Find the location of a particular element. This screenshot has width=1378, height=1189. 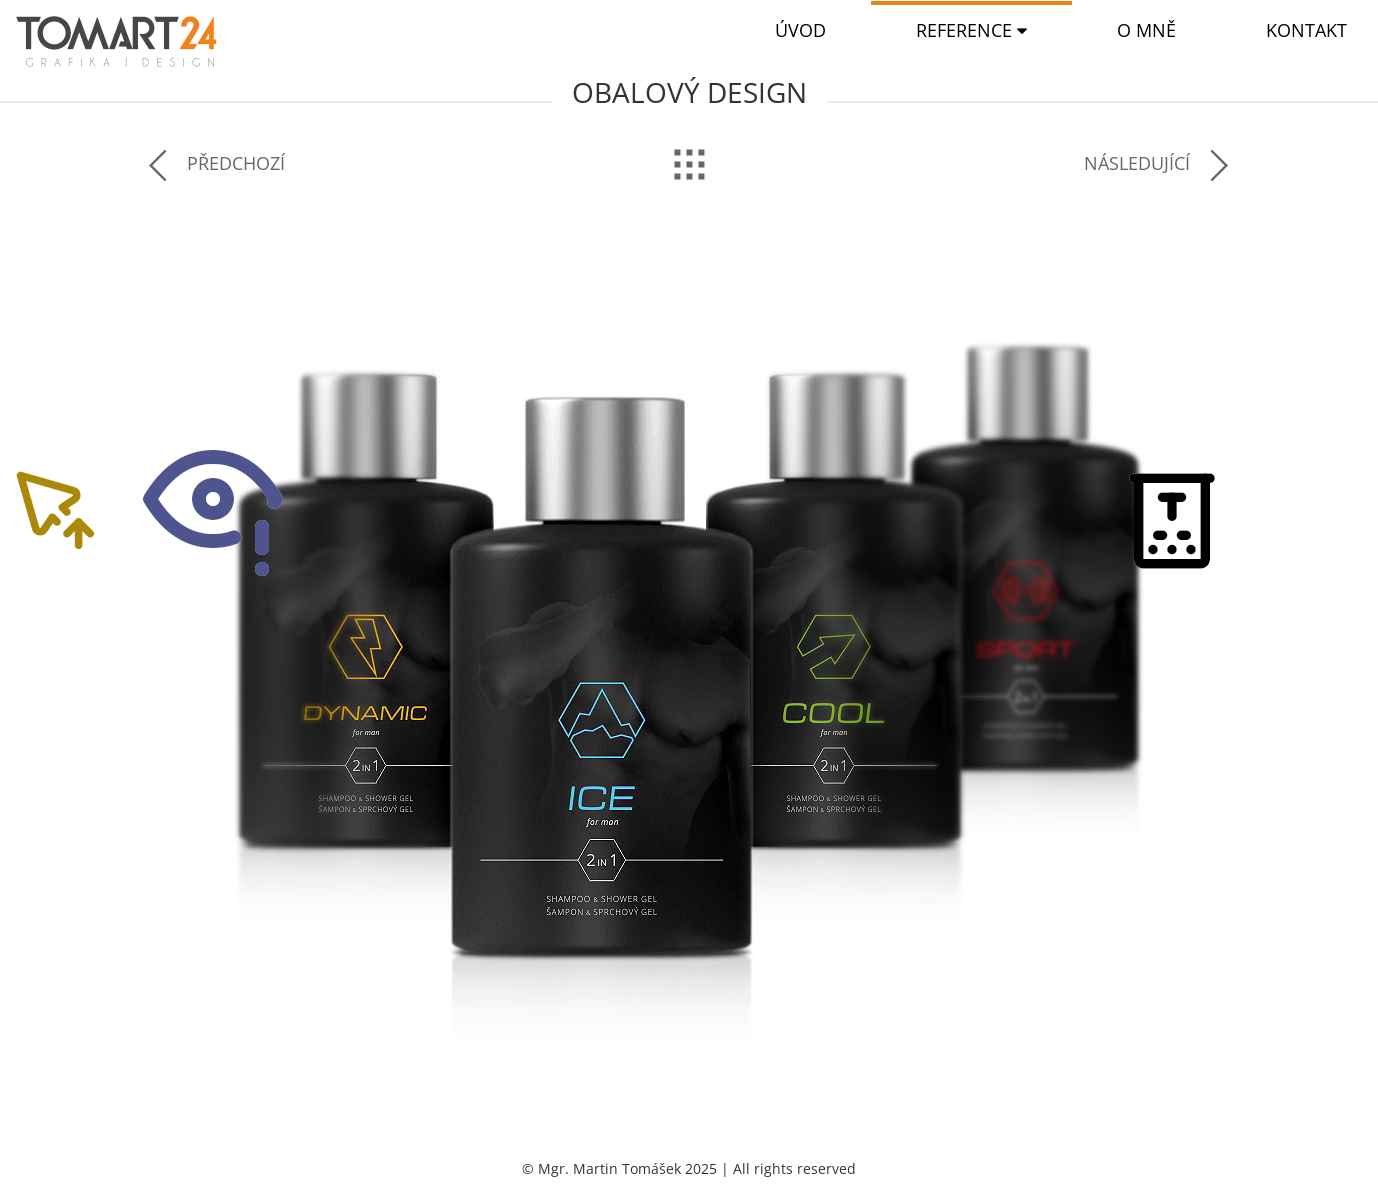

view data table or spreadsheet is located at coordinates (1172, 521).